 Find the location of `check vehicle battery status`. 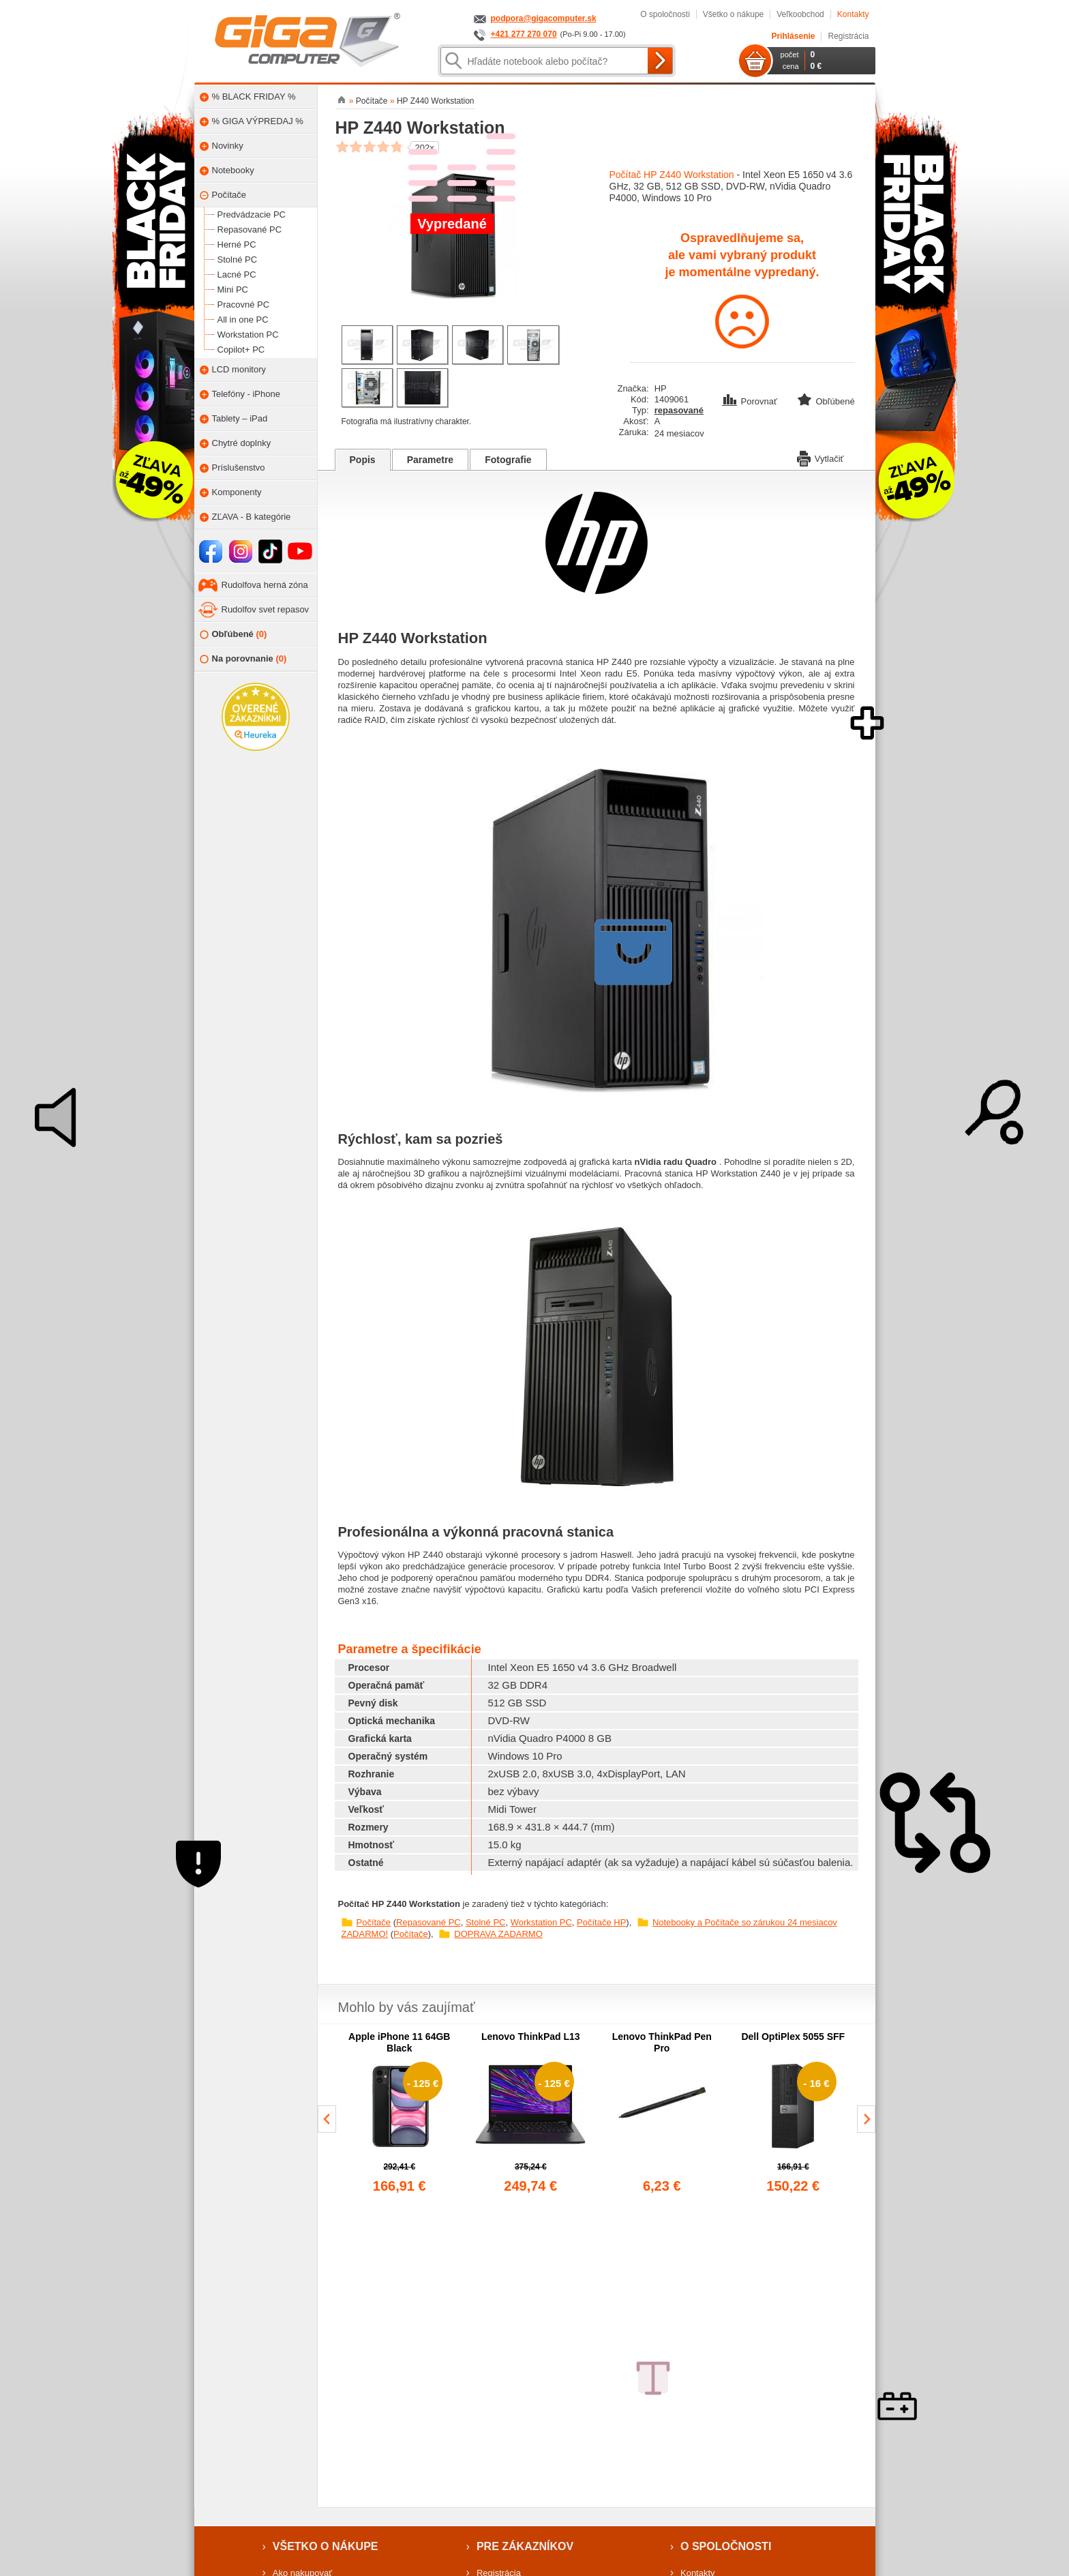

check vehicle battery status is located at coordinates (897, 2408).